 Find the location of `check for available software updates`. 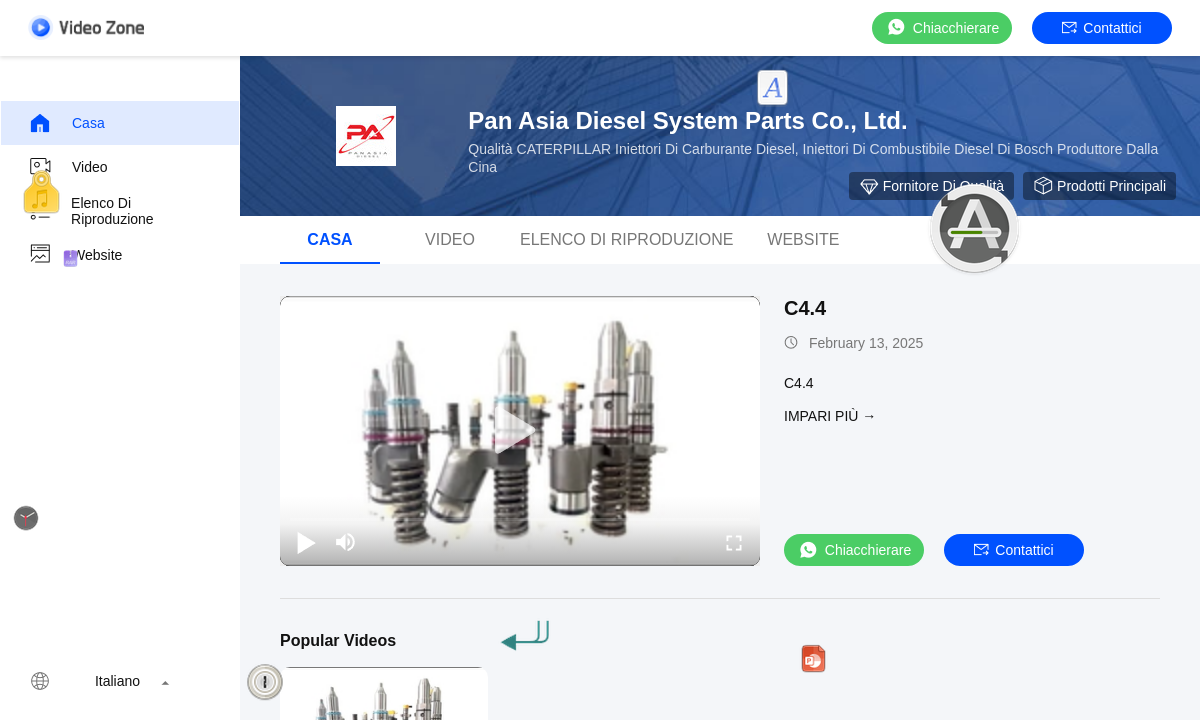

check for available software updates is located at coordinates (974, 228).